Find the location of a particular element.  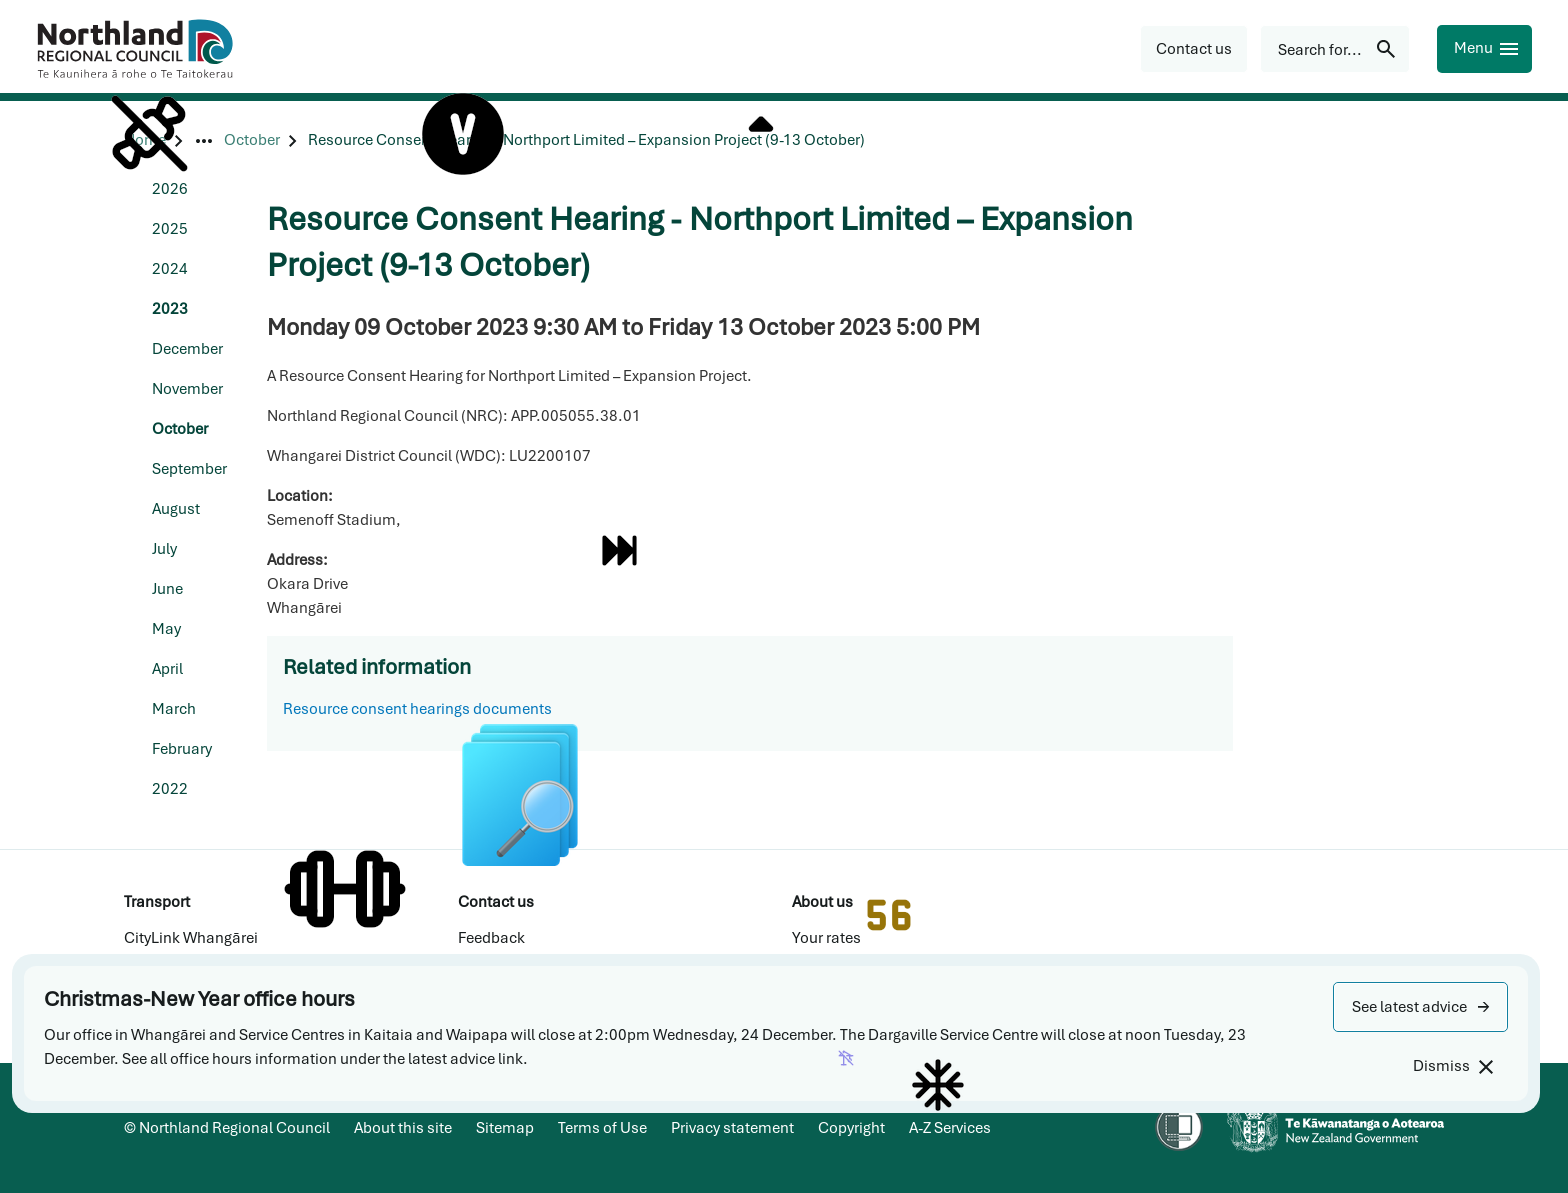

expand content or reveal hidden options is located at coordinates (761, 125).